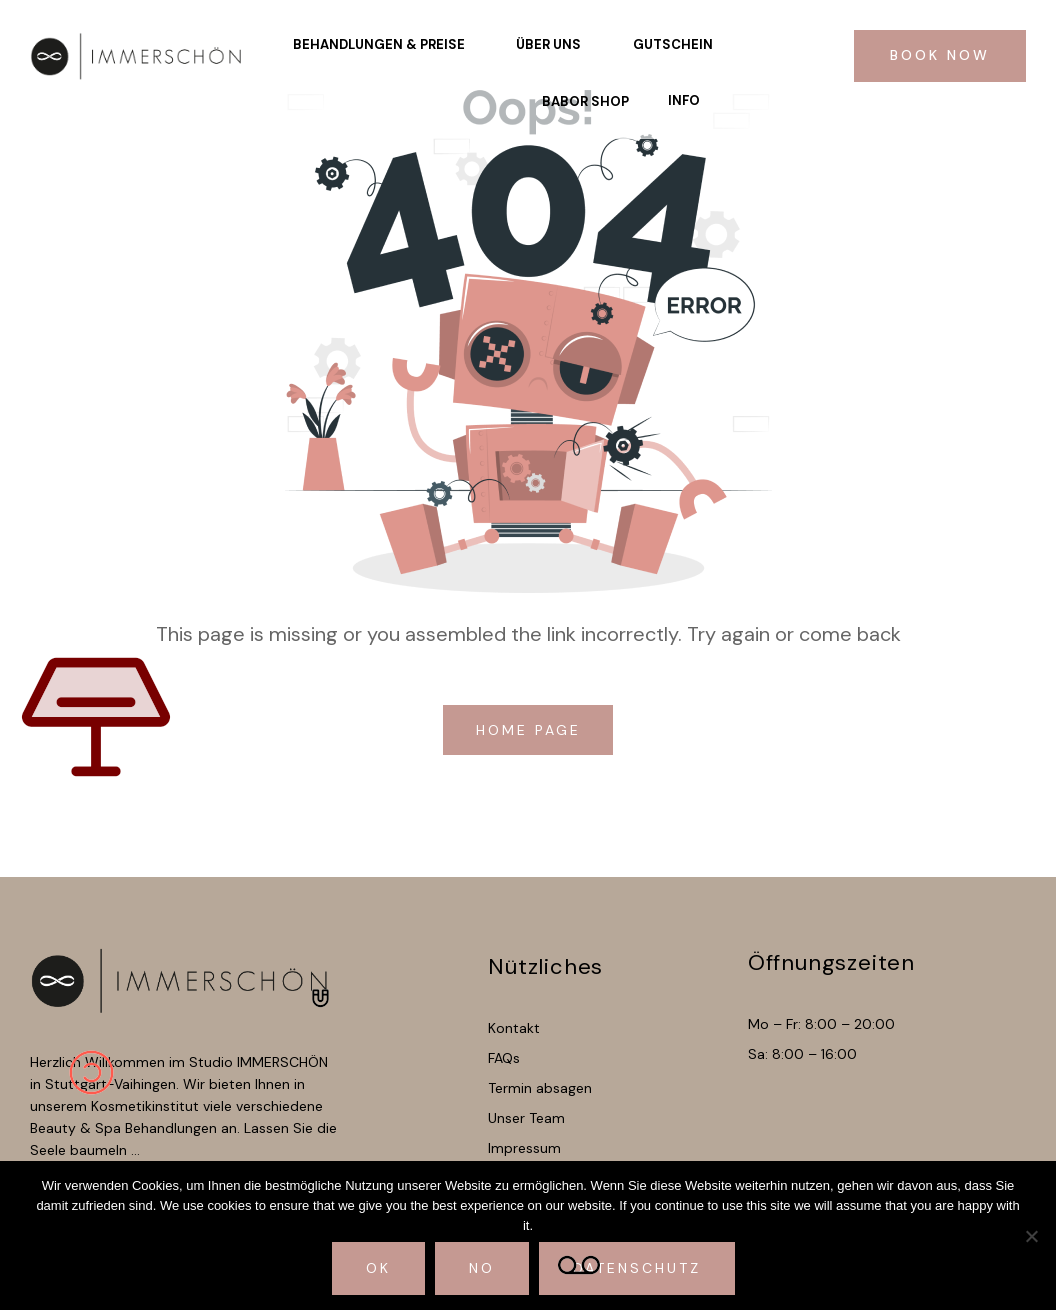  What do you see at coordinates (96, 717) in the screenshot?
I see `access presentation or speaker mode` at bounding box center [96, 717].